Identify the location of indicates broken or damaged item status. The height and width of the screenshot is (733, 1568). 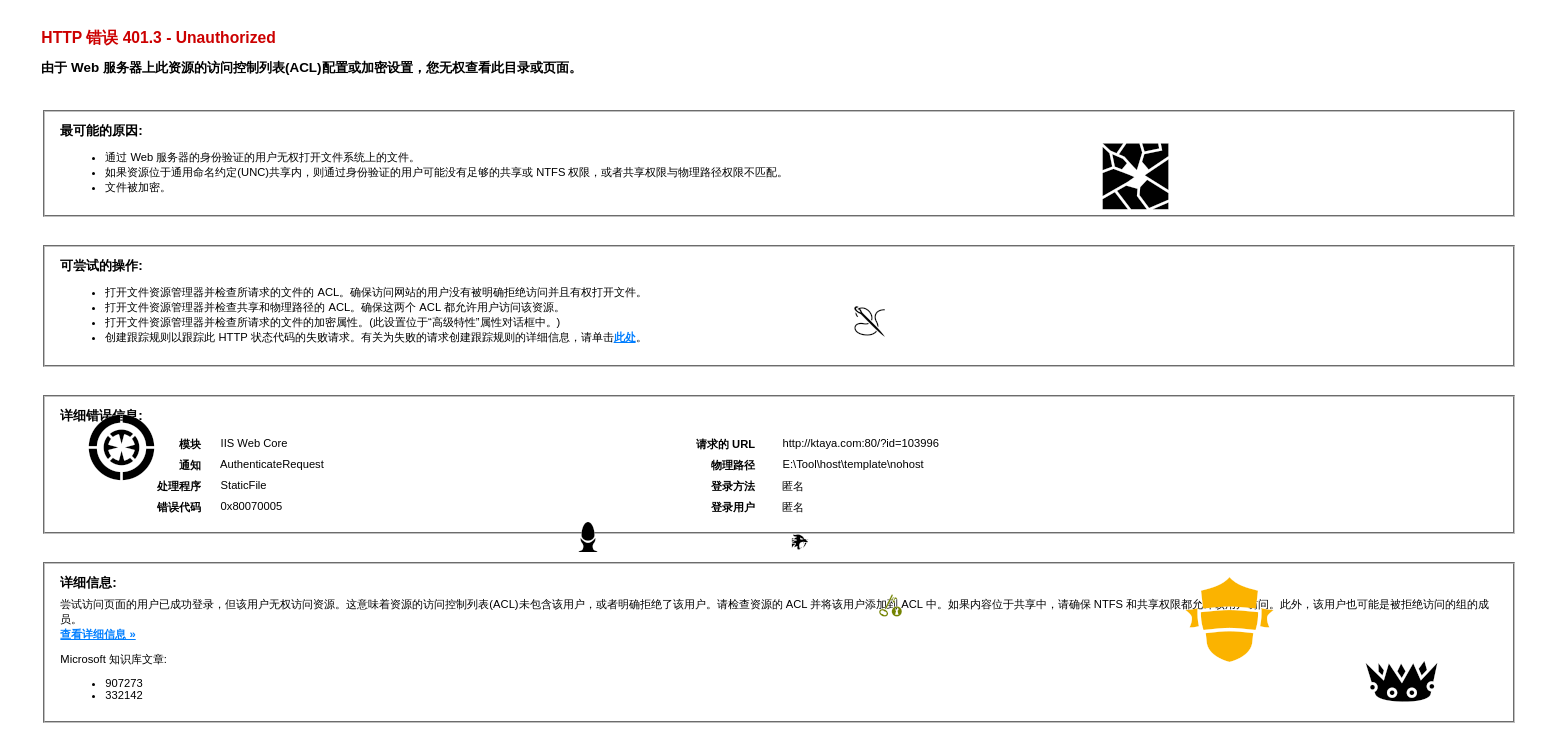
(1135, 176).